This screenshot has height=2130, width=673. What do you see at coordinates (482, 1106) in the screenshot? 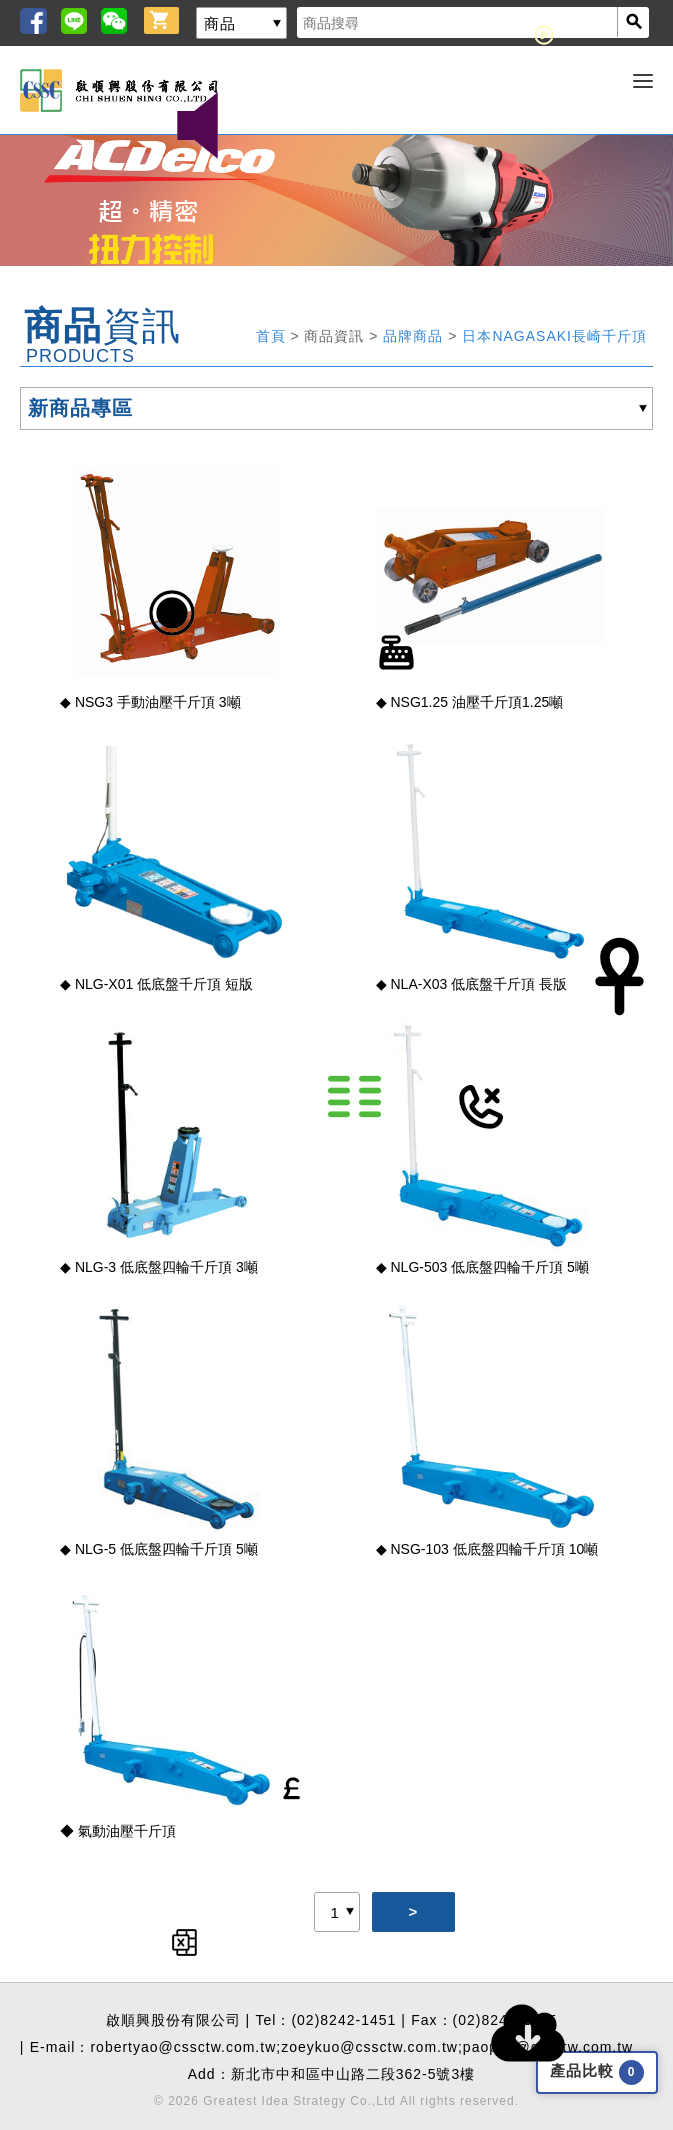
I see `end or reject a phone call` at bounding box center [482, 1106].